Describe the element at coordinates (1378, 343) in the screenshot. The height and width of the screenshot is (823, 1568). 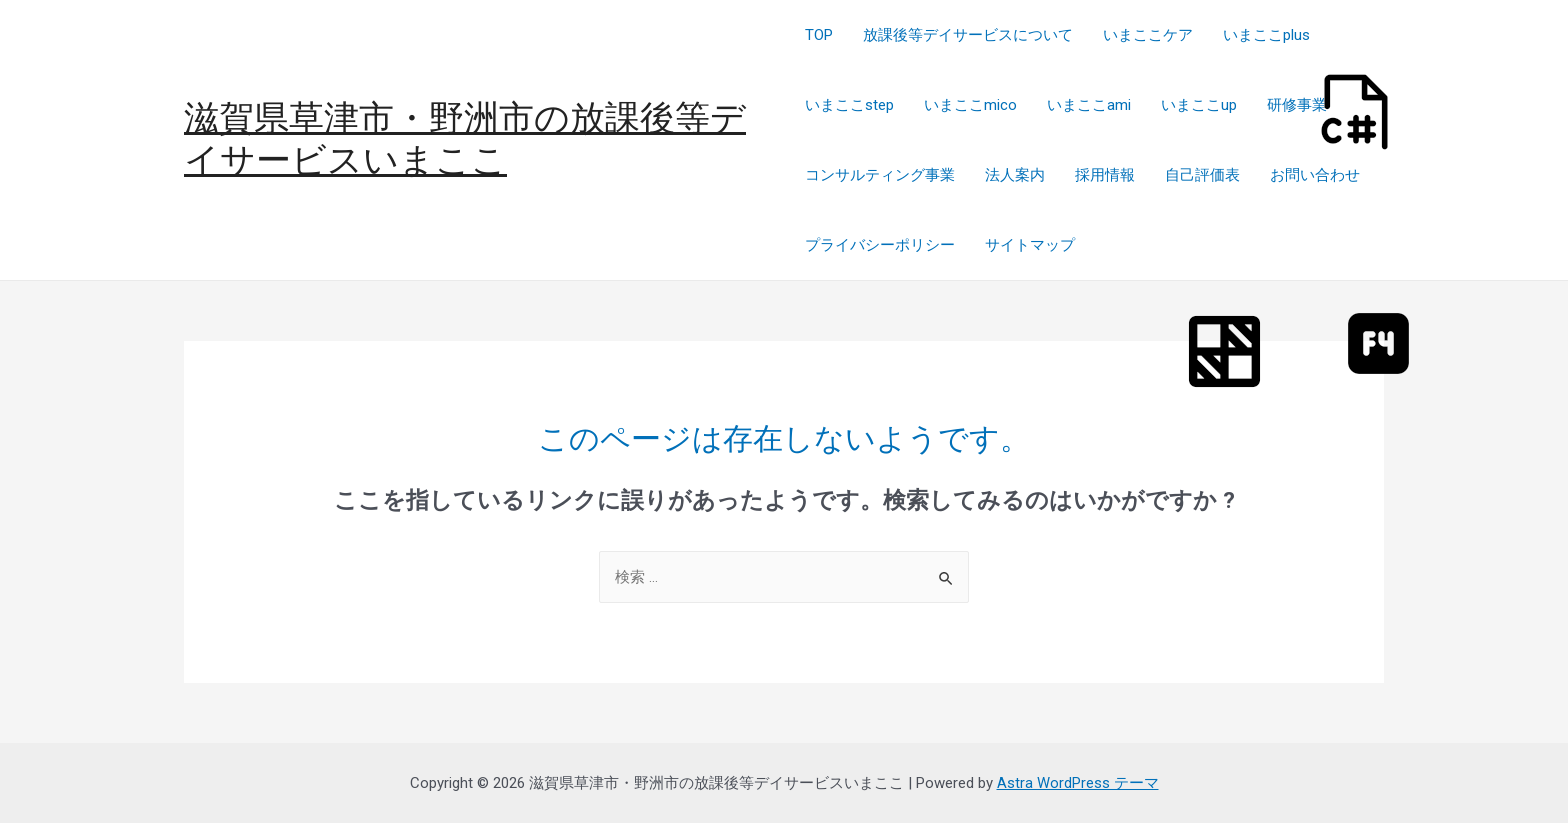
I see `keyboard shortcut indicator for F4 function key` at that location.